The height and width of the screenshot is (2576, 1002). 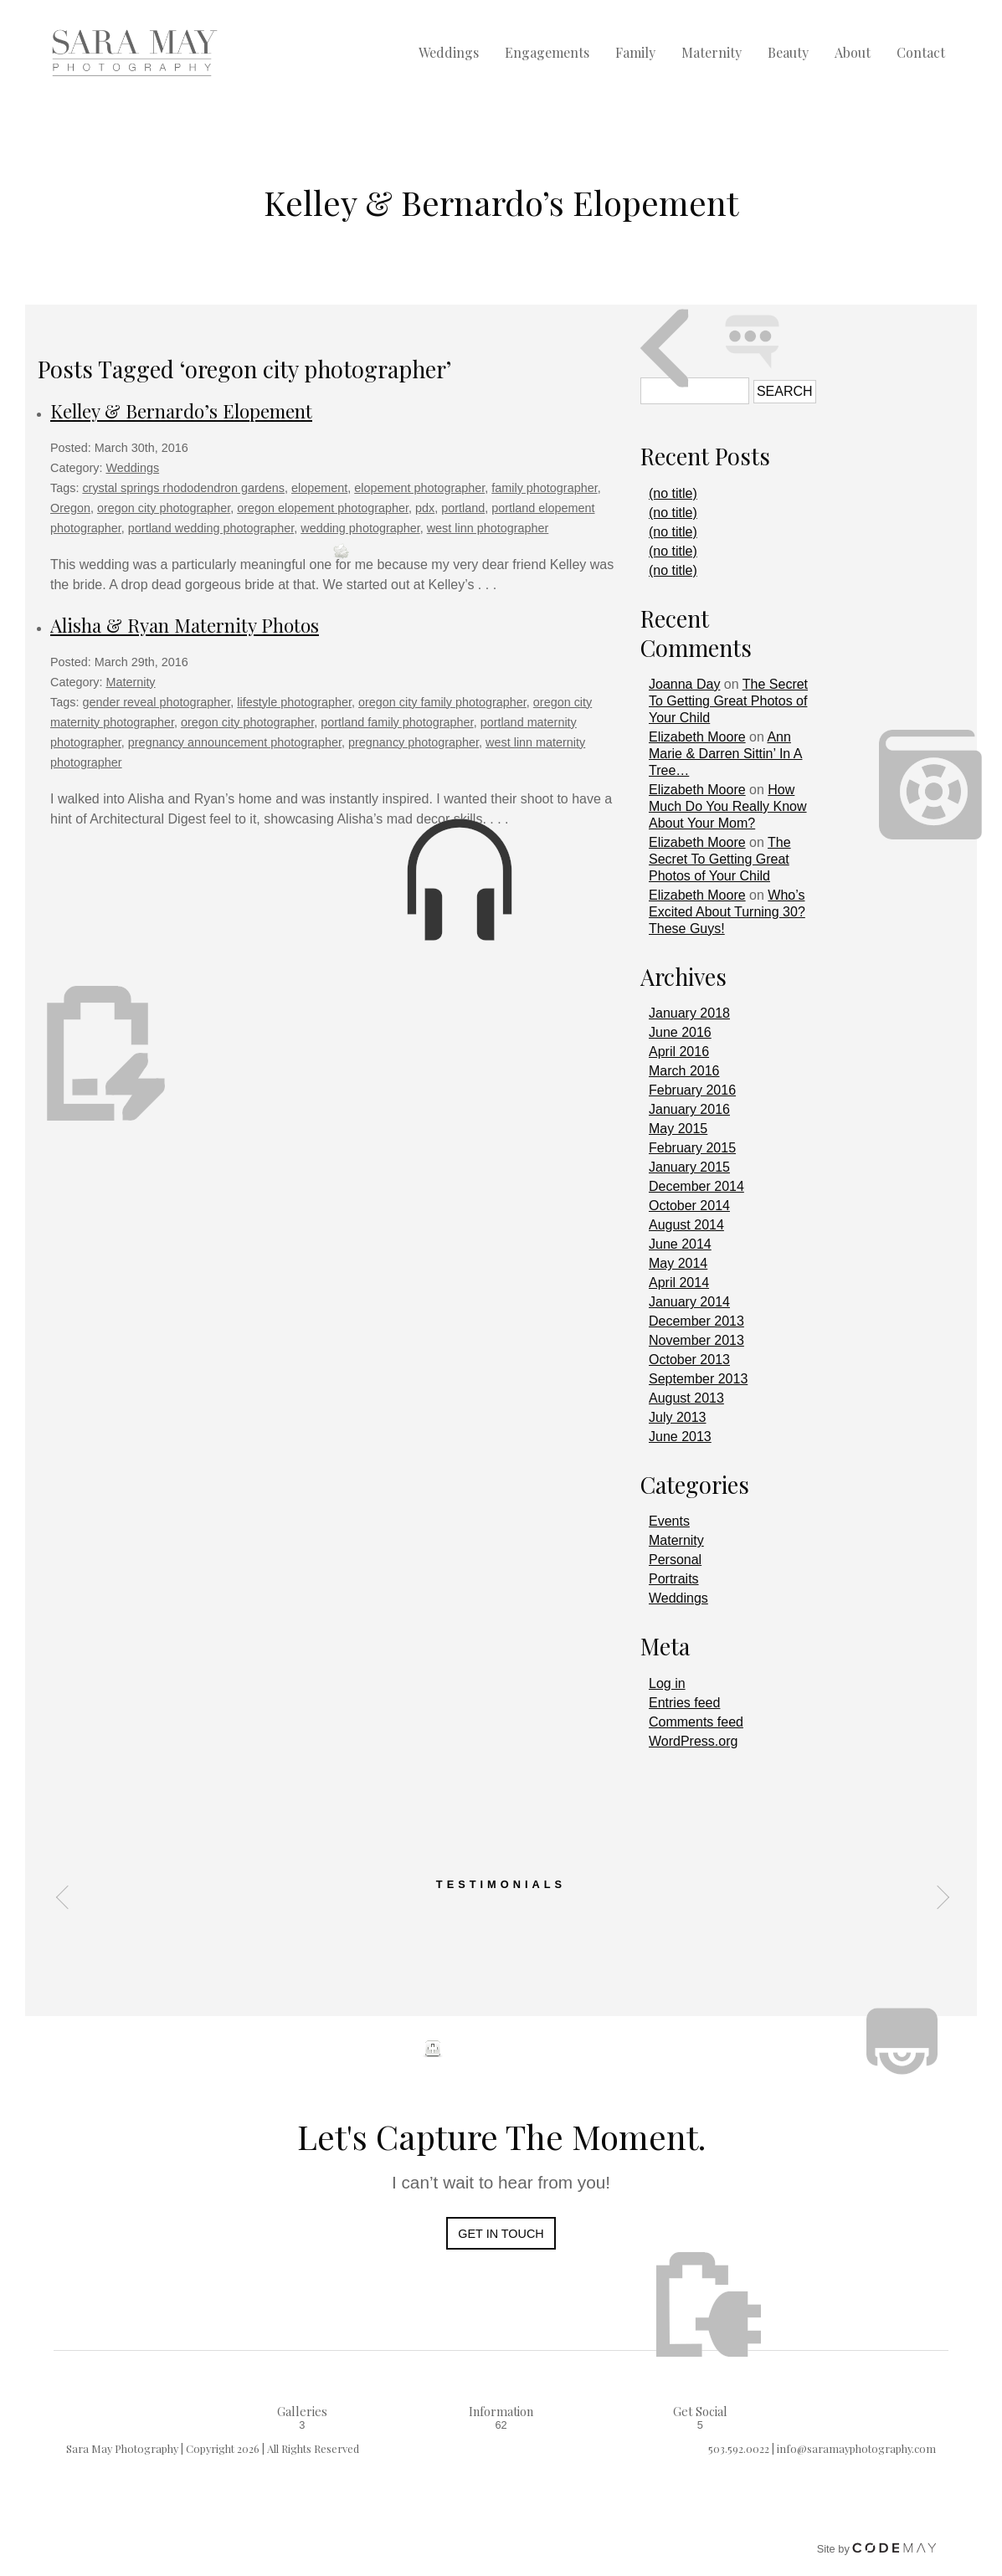 I want to click on zoom in to enlarge content, so click(x=433, y=2048).